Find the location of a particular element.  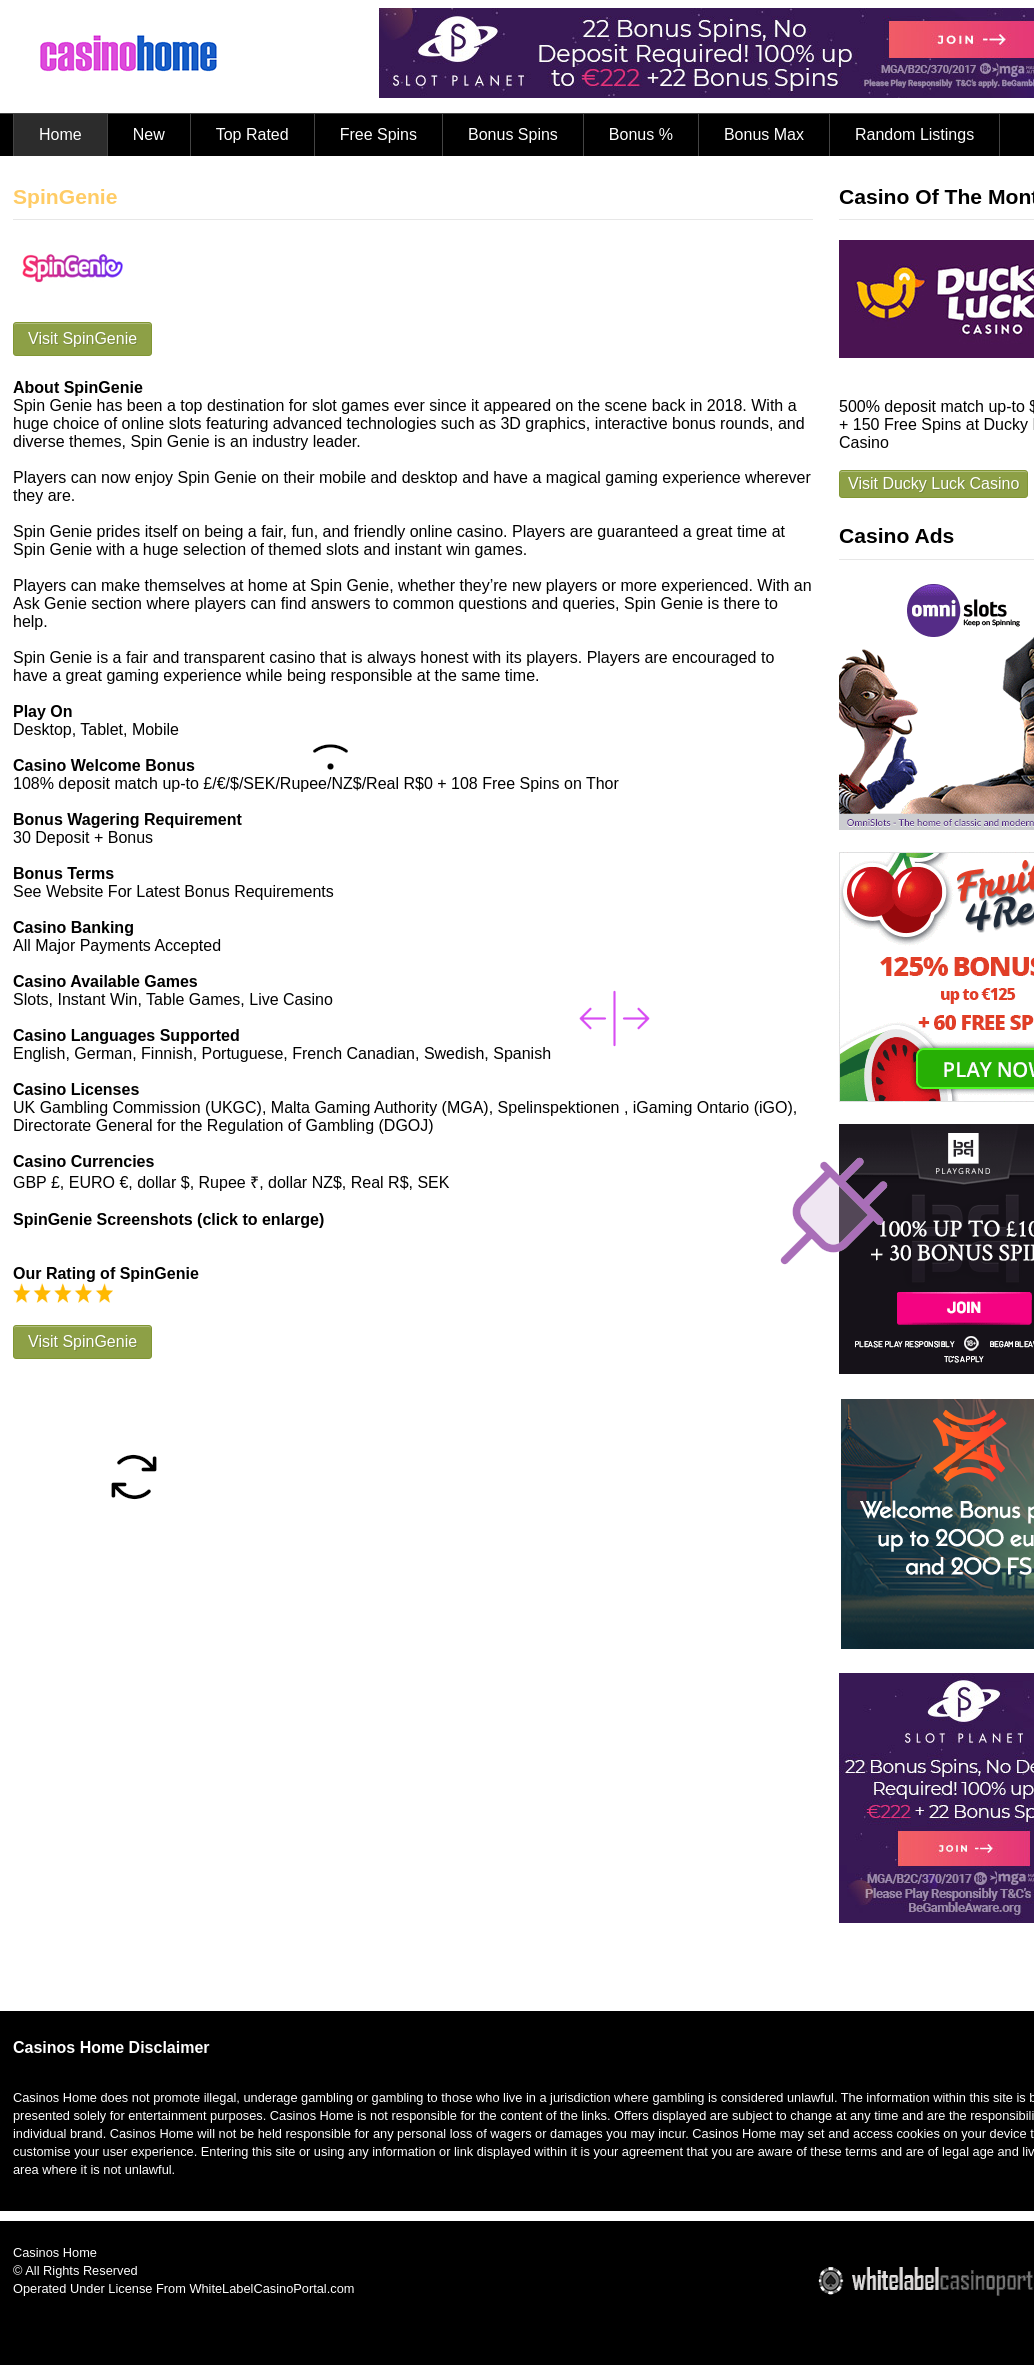

refresh or reload content is located at coordinates (134, 1477).